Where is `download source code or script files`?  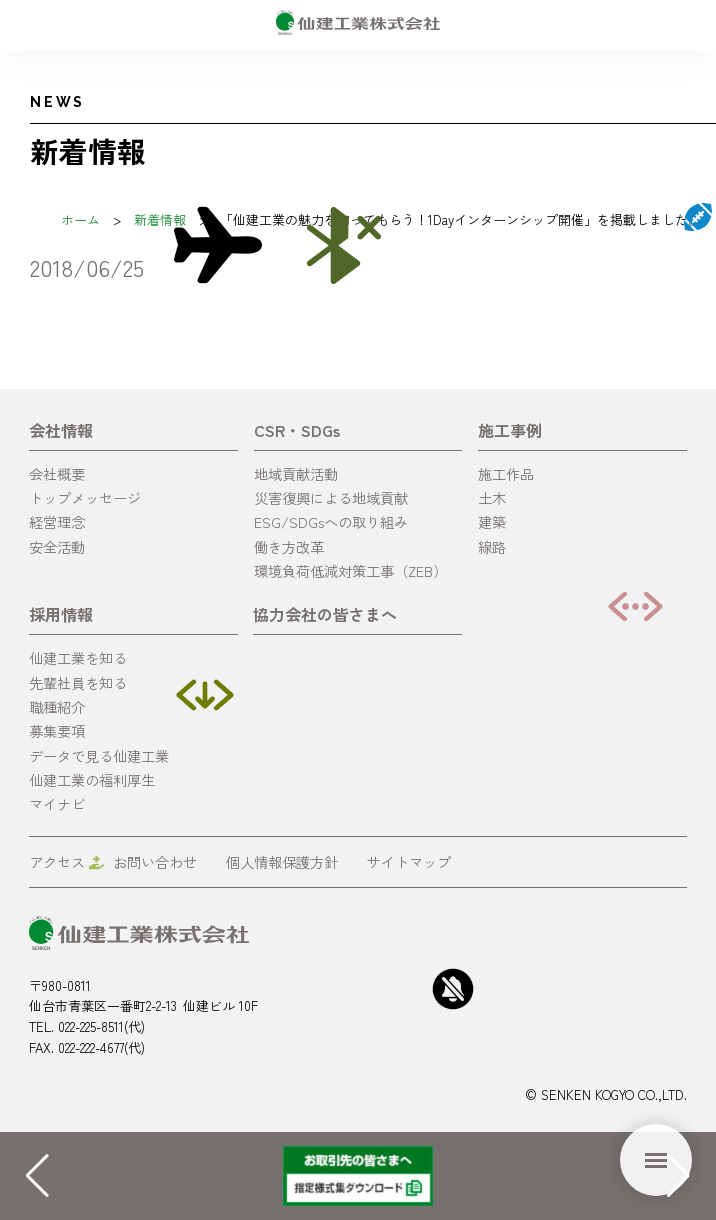
download source code or script files is located at coordinates (205, 695).